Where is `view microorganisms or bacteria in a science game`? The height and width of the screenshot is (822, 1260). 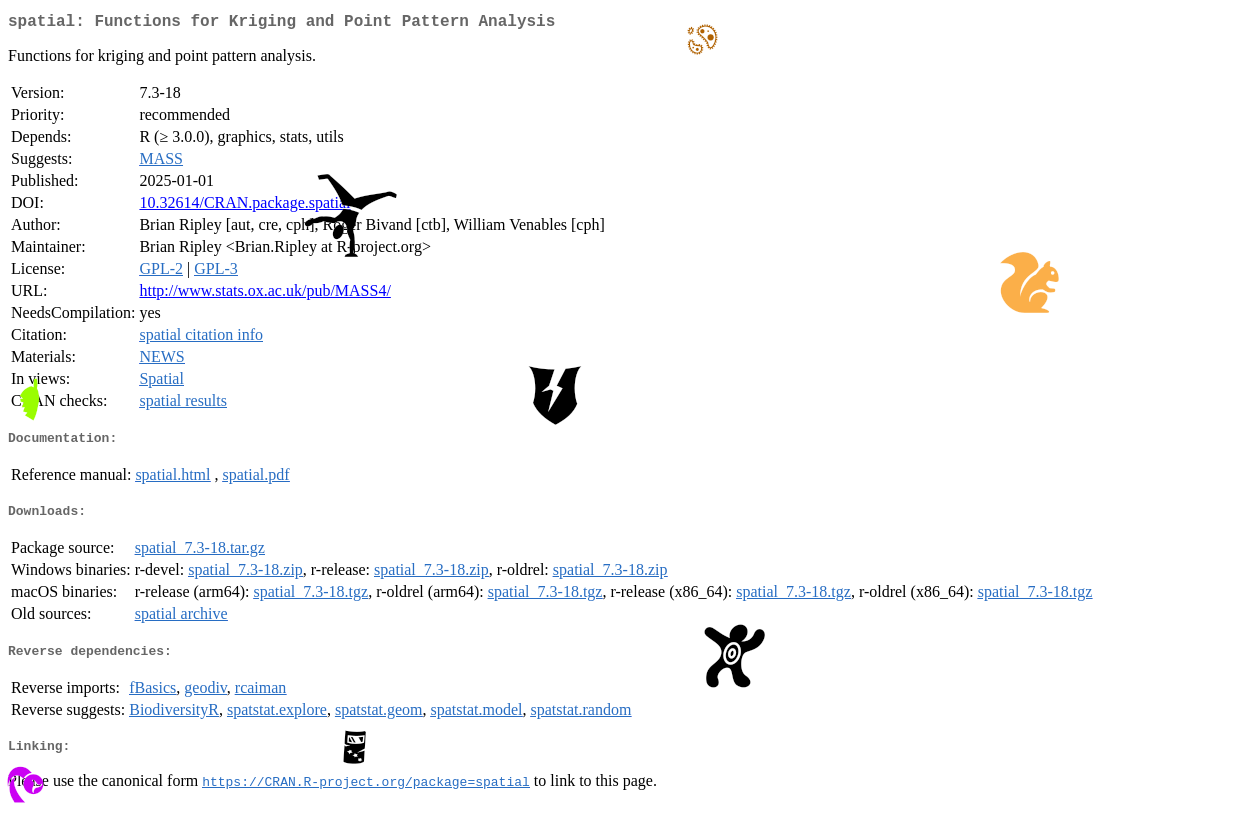
view microorganisms or bacteria in a science game is located at coordinates (702, 39).